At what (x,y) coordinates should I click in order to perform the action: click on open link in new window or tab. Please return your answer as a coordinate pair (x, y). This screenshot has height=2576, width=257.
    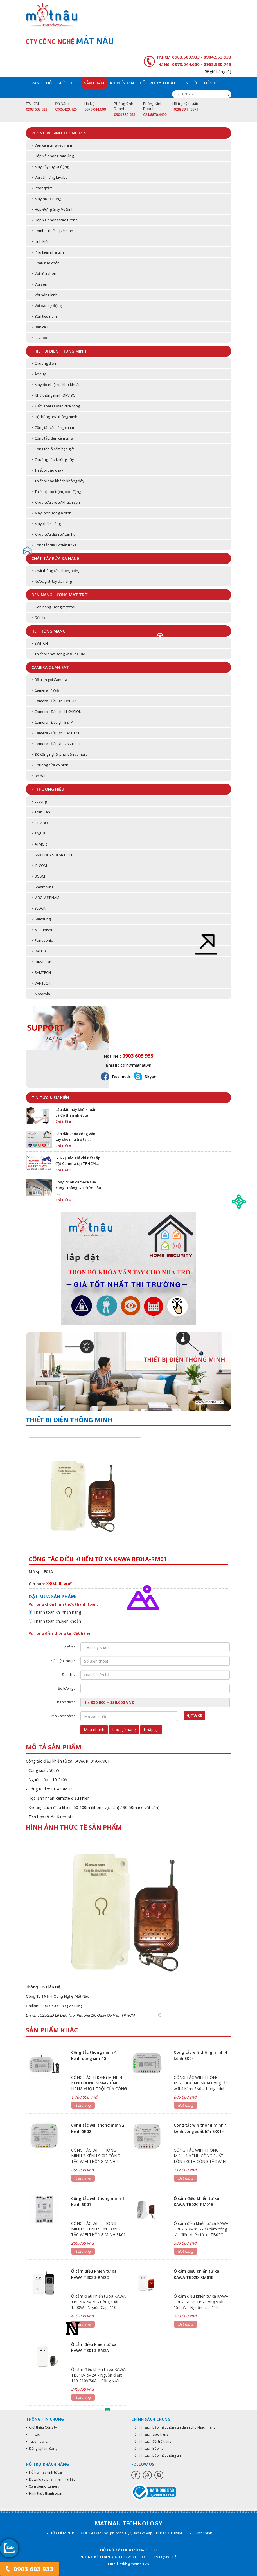
    Looking at the image, I should click on (206, 943).